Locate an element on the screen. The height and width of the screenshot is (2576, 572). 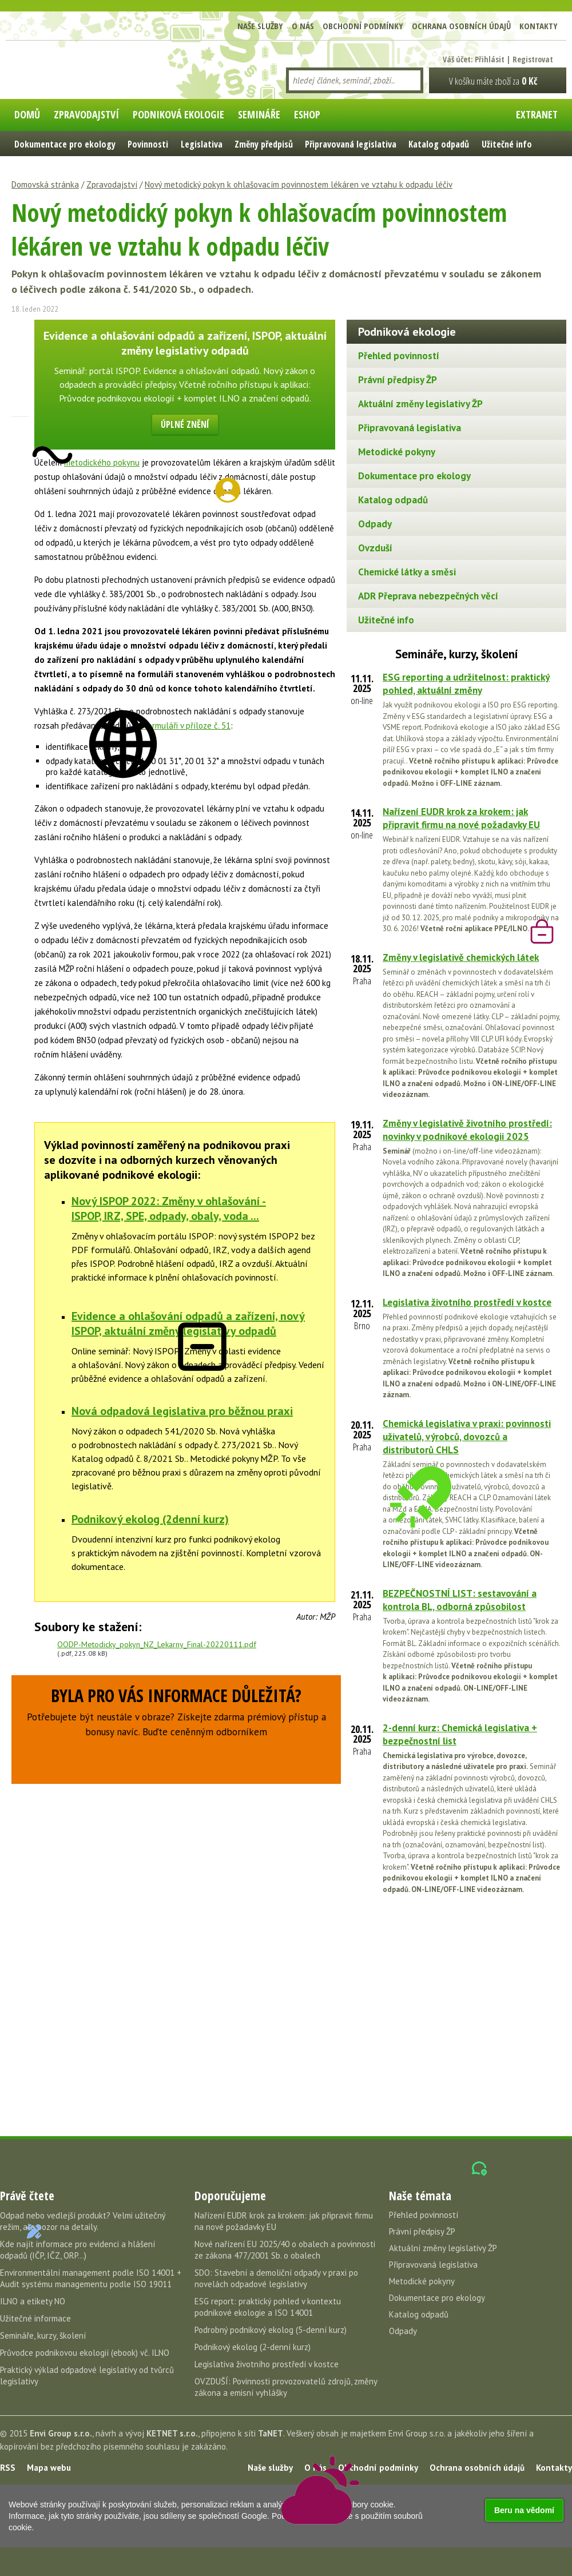
pin a conversation to a location is located at coordinates (479, 2168).